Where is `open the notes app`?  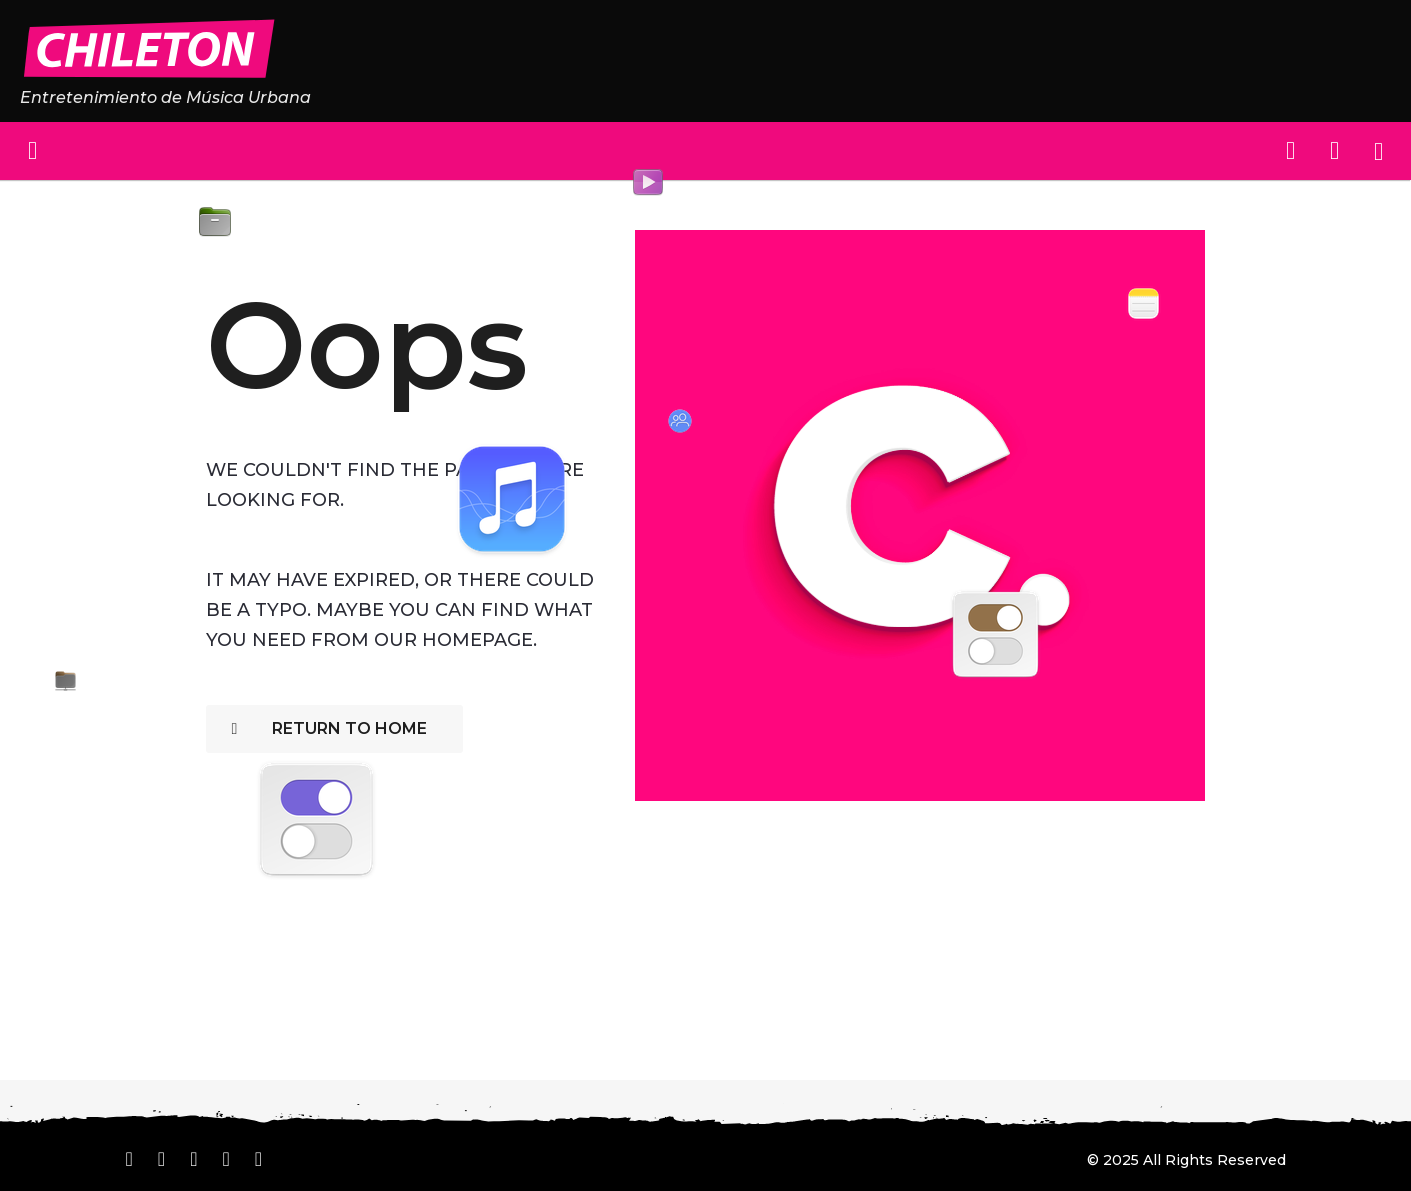 open the notes app is located at coordinates (1143, 303).